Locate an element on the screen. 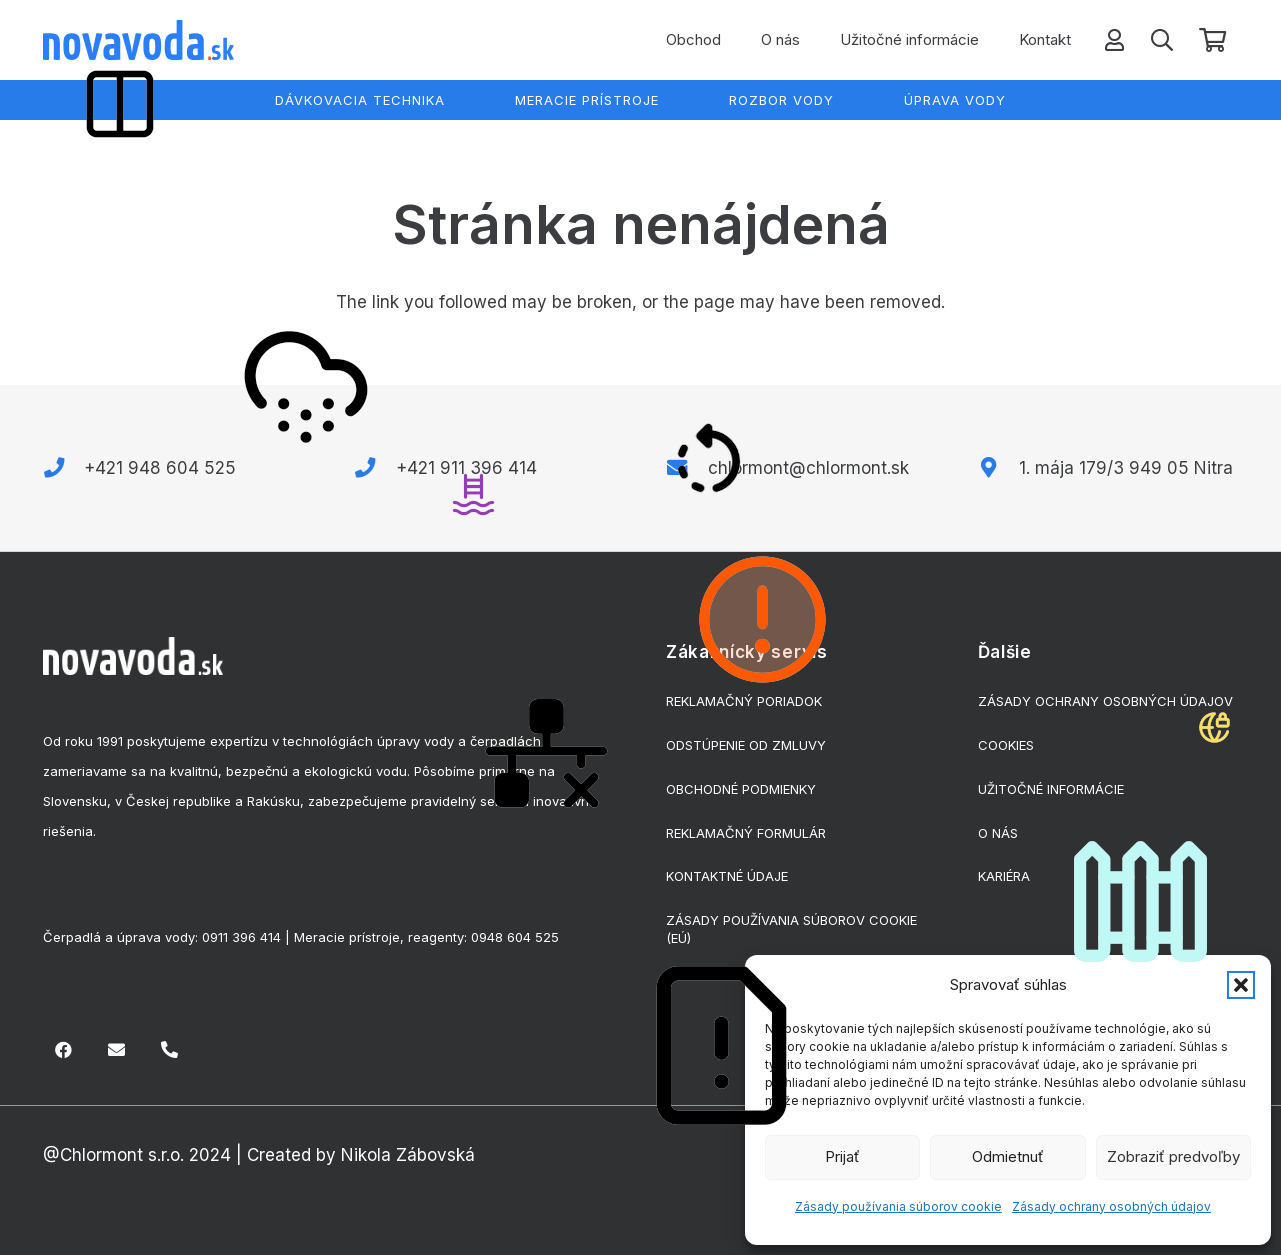 The height and width of the screenshot is (1255, 1281). indicates snowy weather conditions is located at coordinates (306, 387).